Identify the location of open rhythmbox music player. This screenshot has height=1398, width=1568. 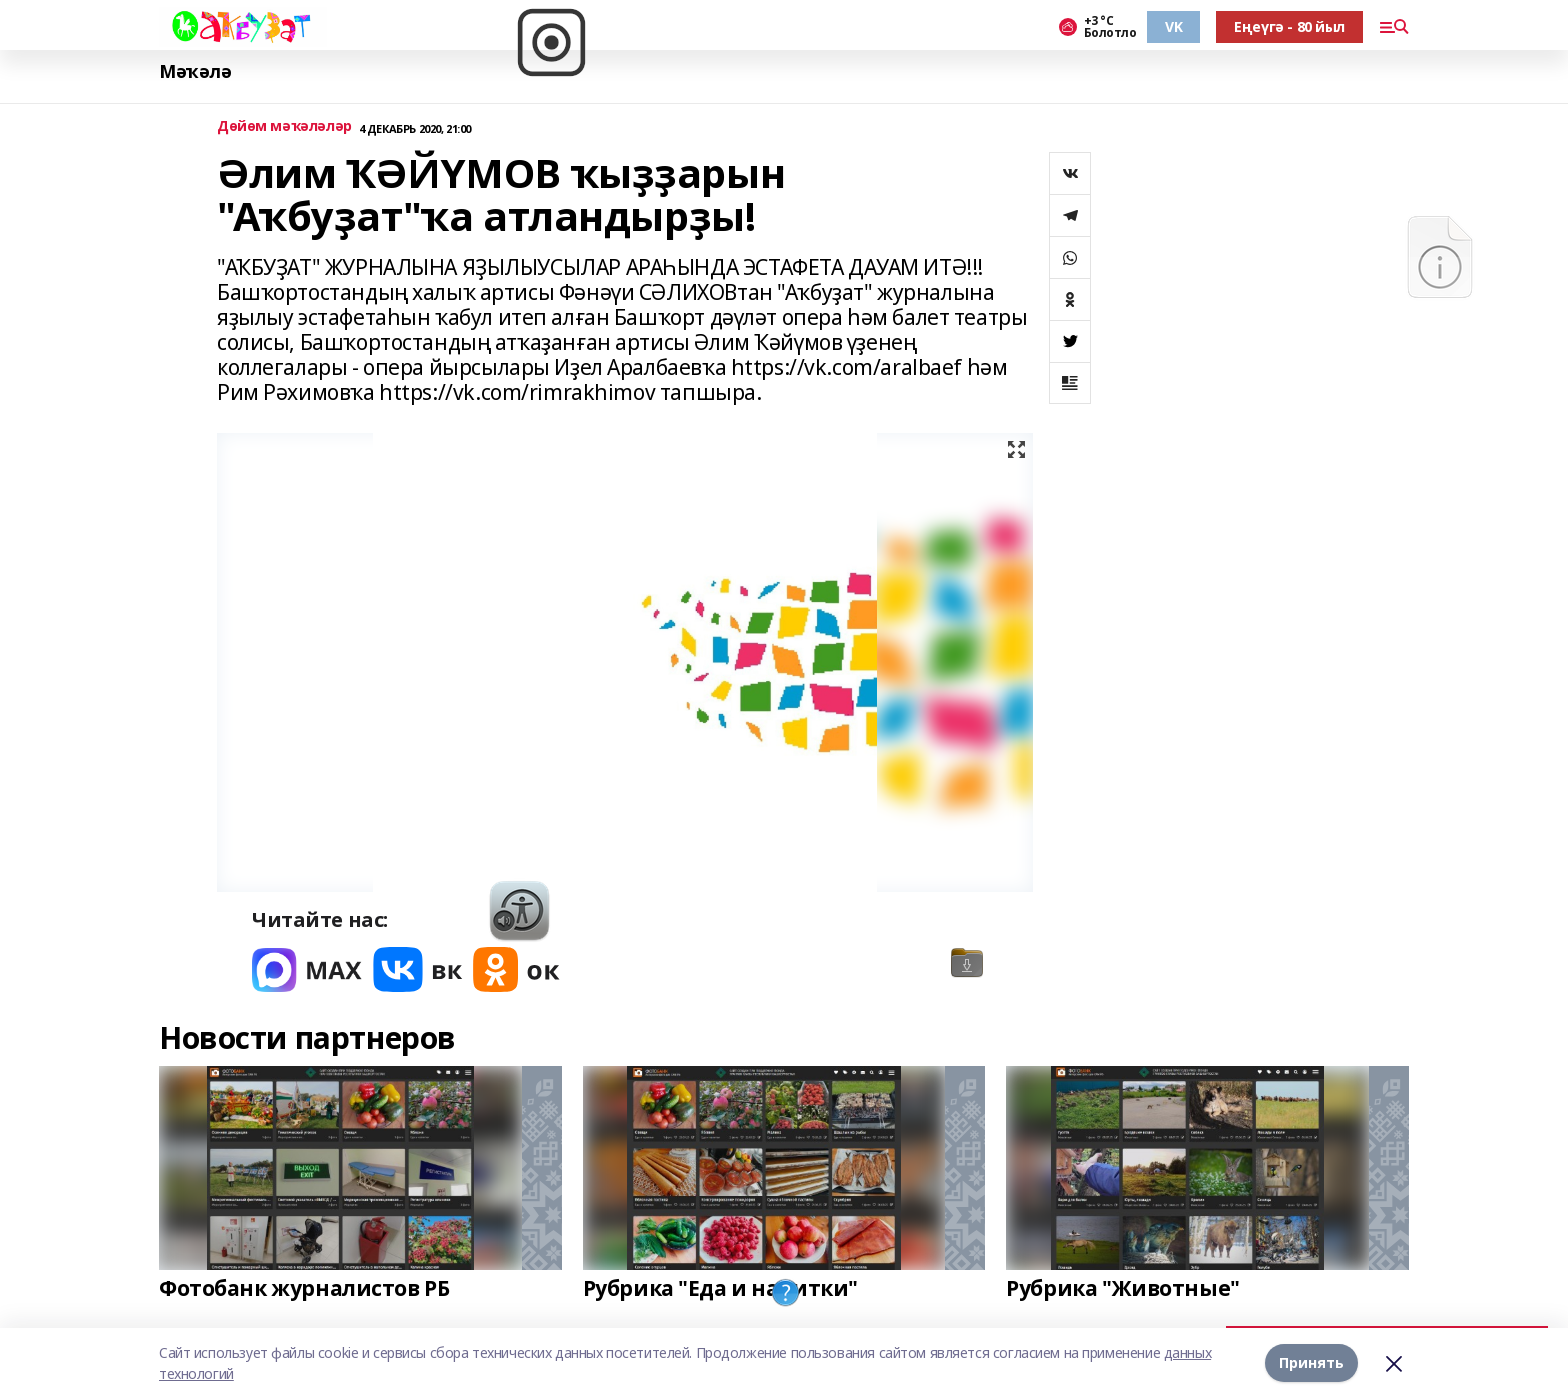
(551, 42).